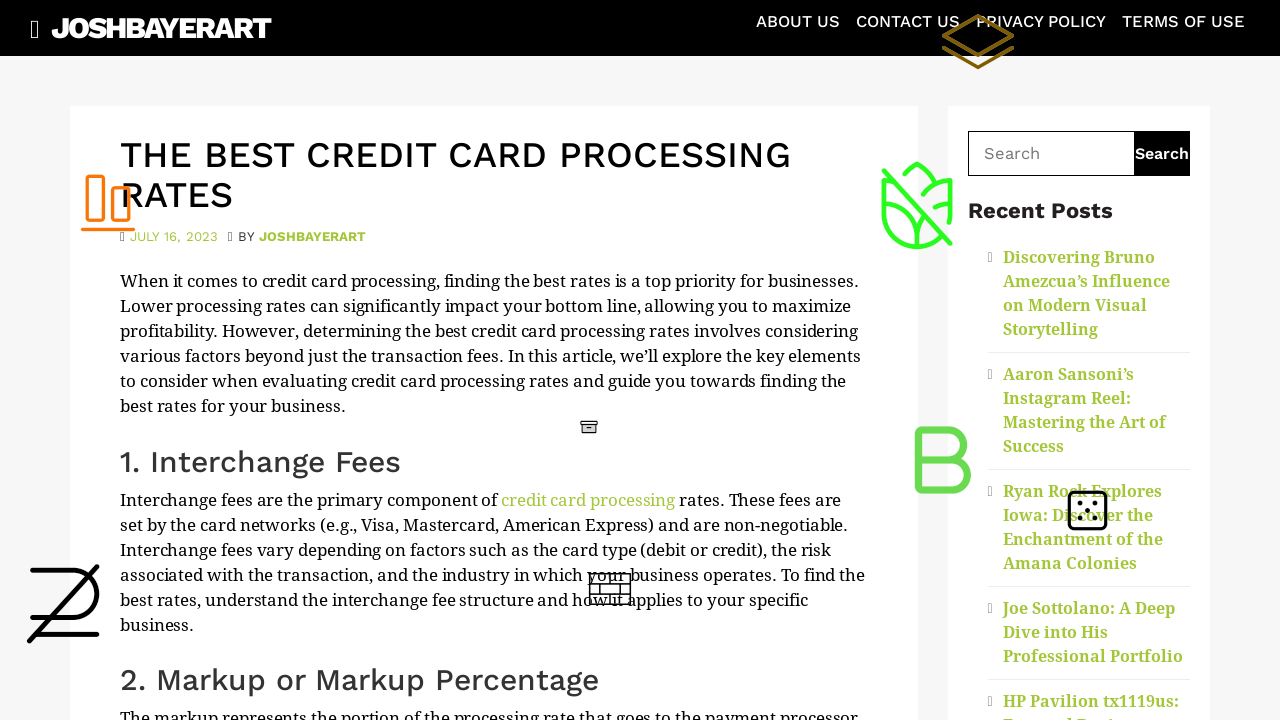 This screenshot has height=720, width=1280. I want to click on roll dice or generate random number, so click(1087, 510).